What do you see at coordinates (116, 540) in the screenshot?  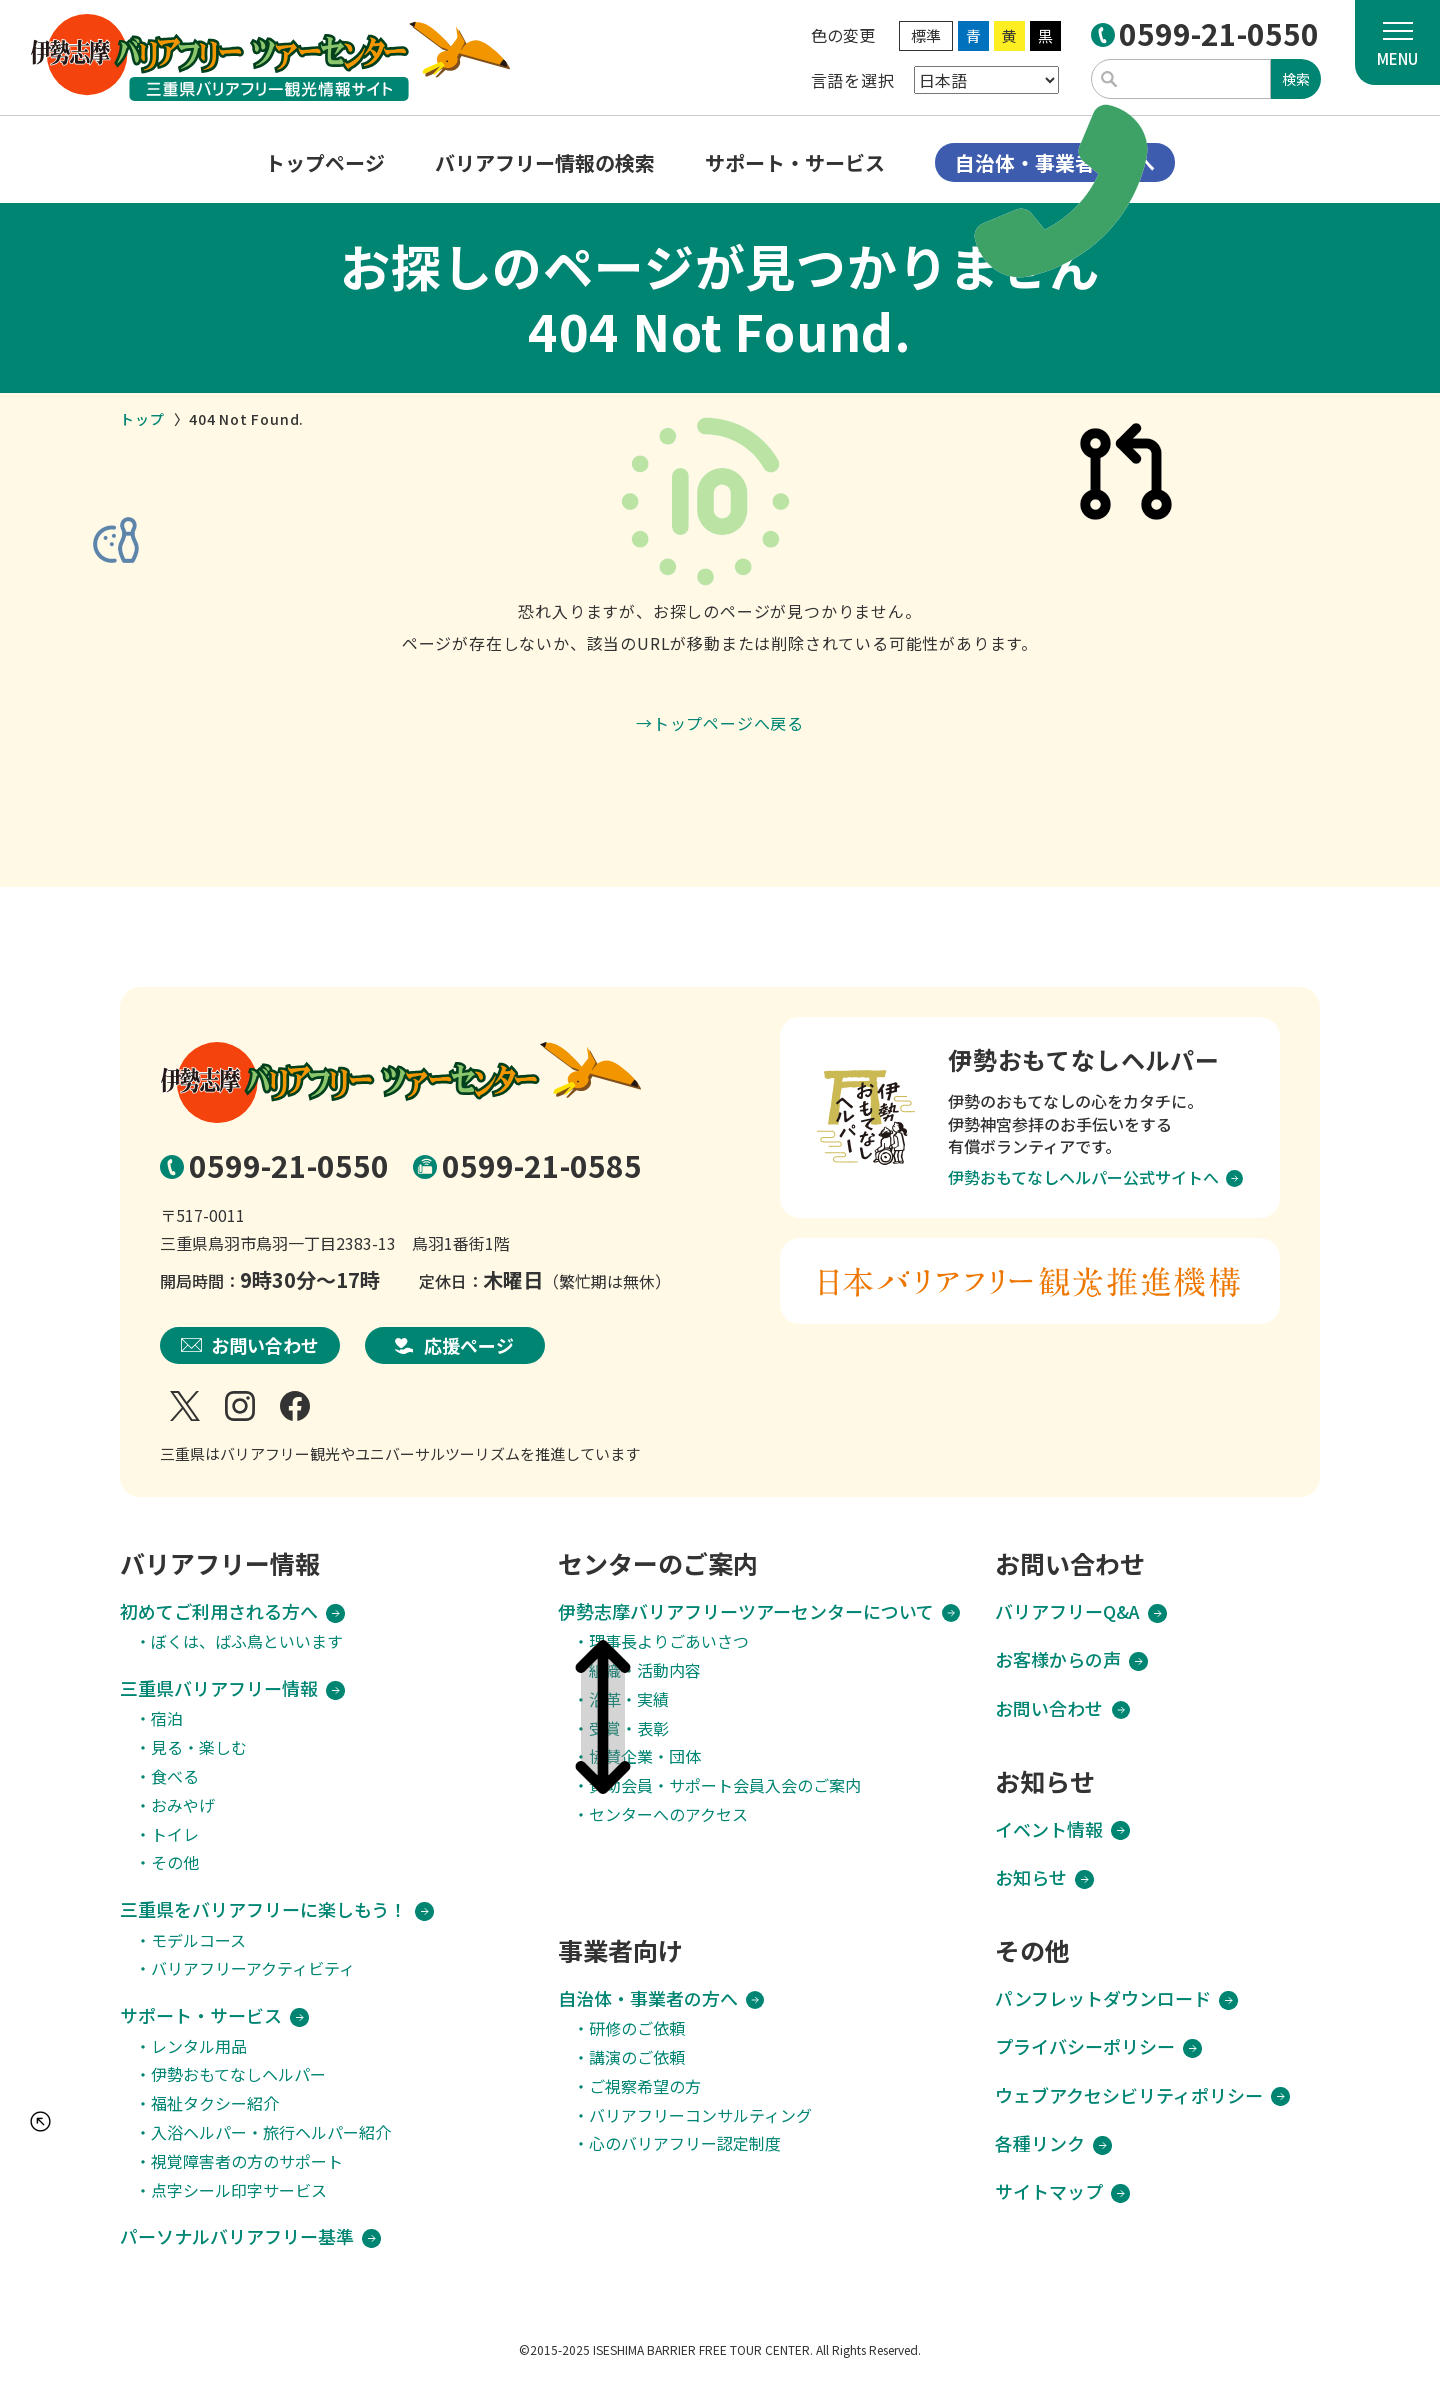 I see `browse bowling alleys nearby` at bounding box center [116, 540].